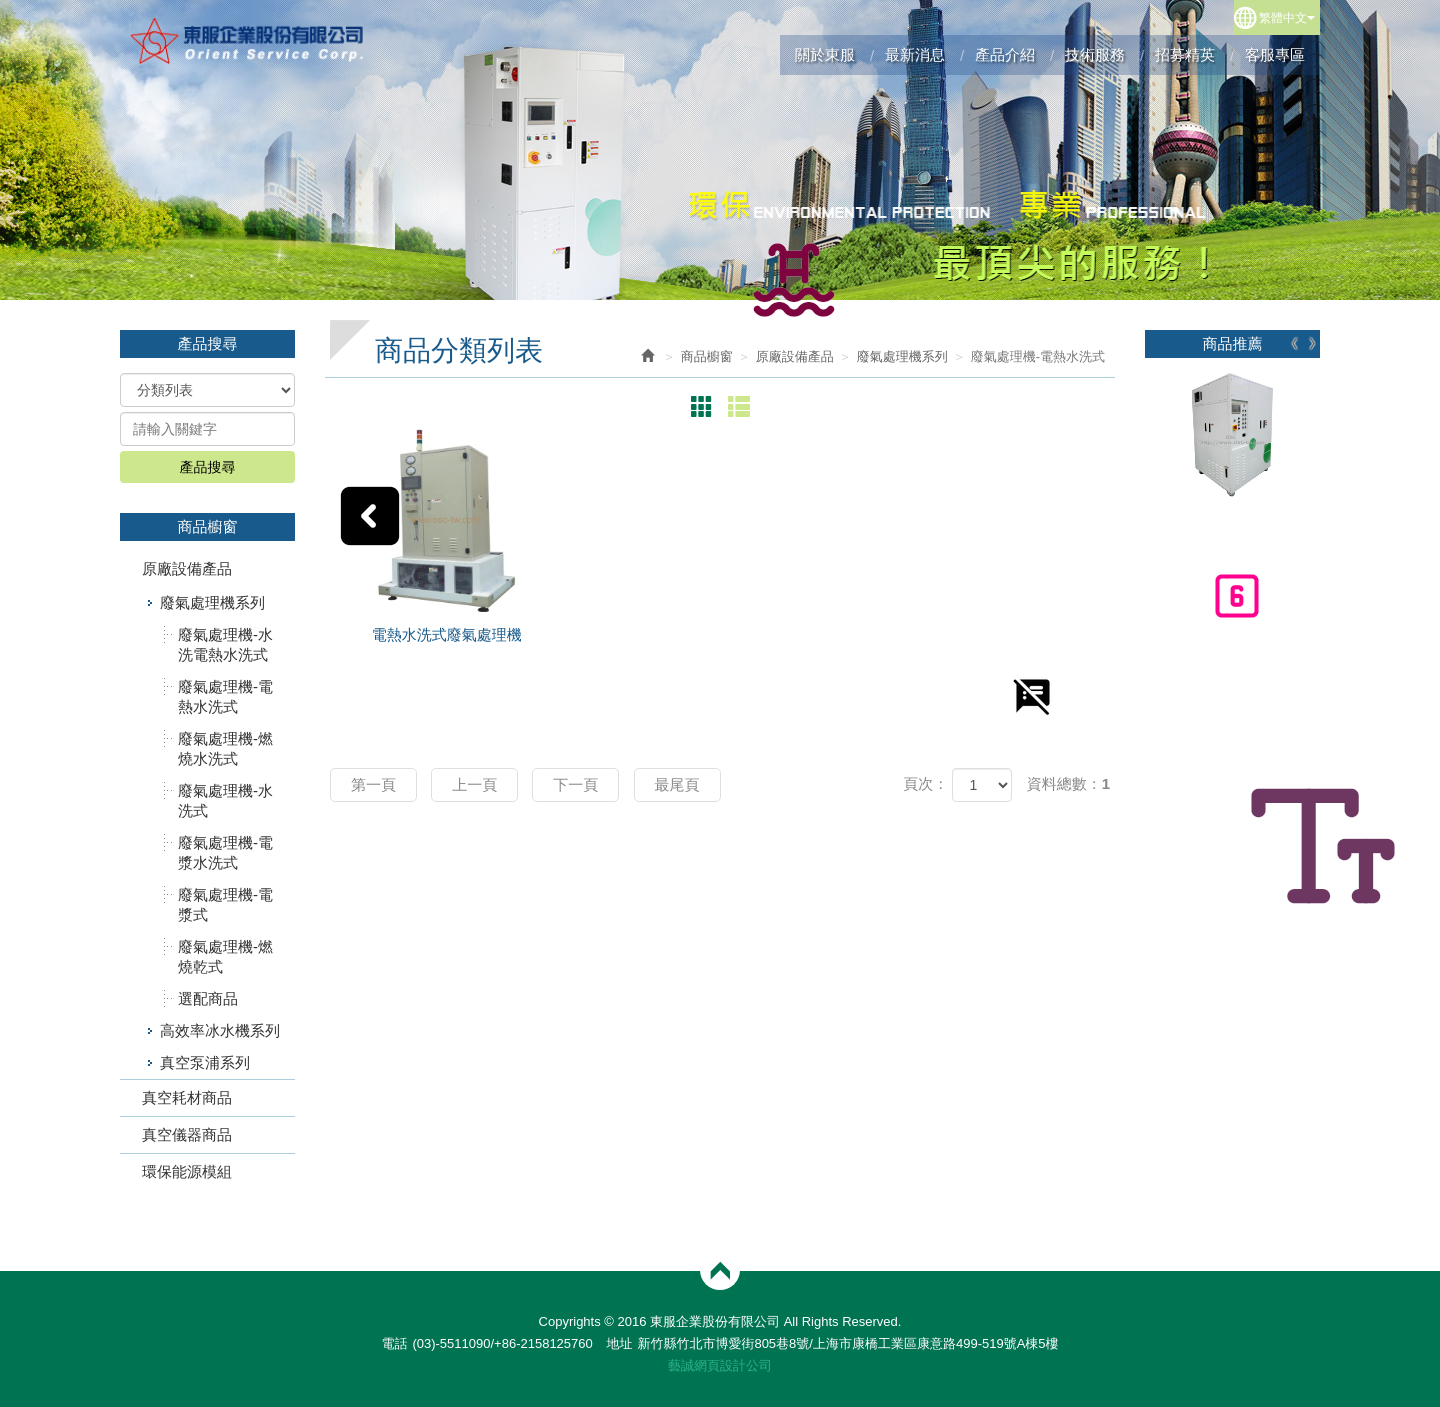  I want to click on mute or disable speaker notes, so click(1033, 696).